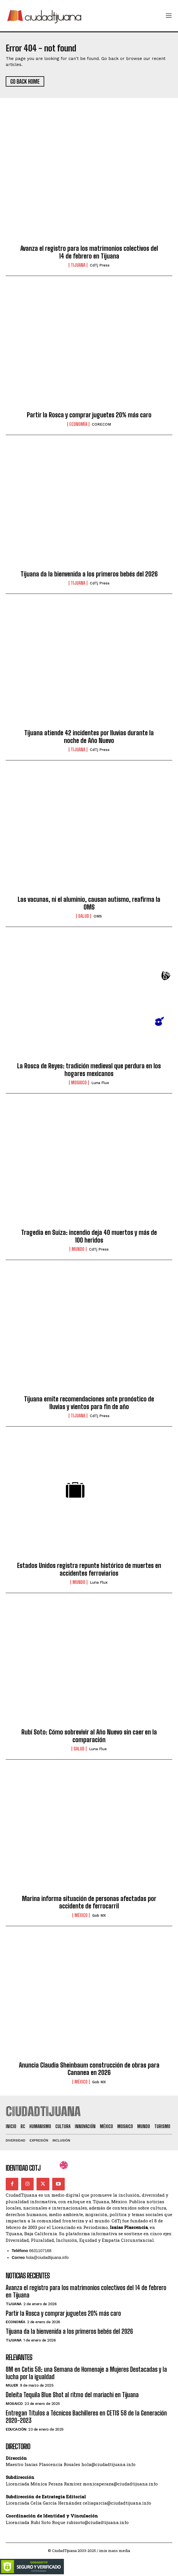  Describe the element at coordinates (75, 1490) in the screenshot. I see `access travel or trip planning features` at that location.